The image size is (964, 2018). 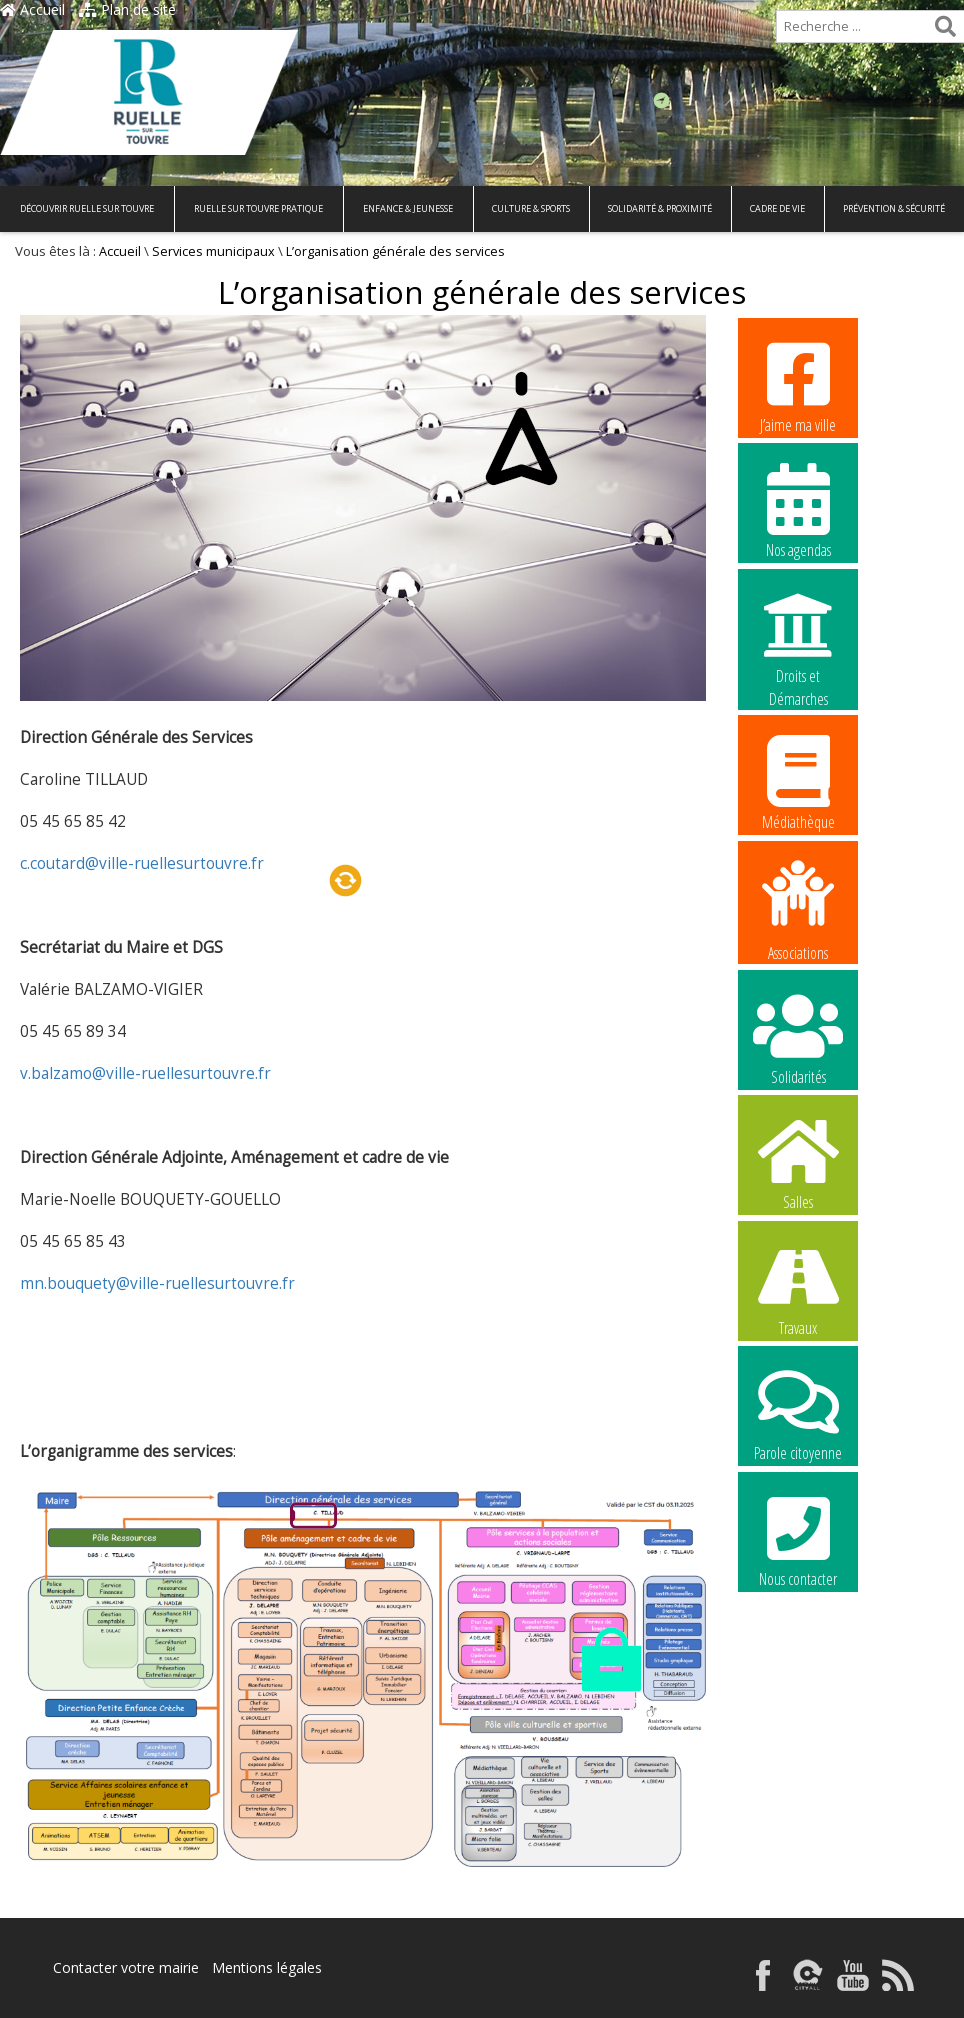 What do you see at coordinates (345, 880) in the screenshot?
I see `sync data or refresh content` at bounding box center [345, 880].